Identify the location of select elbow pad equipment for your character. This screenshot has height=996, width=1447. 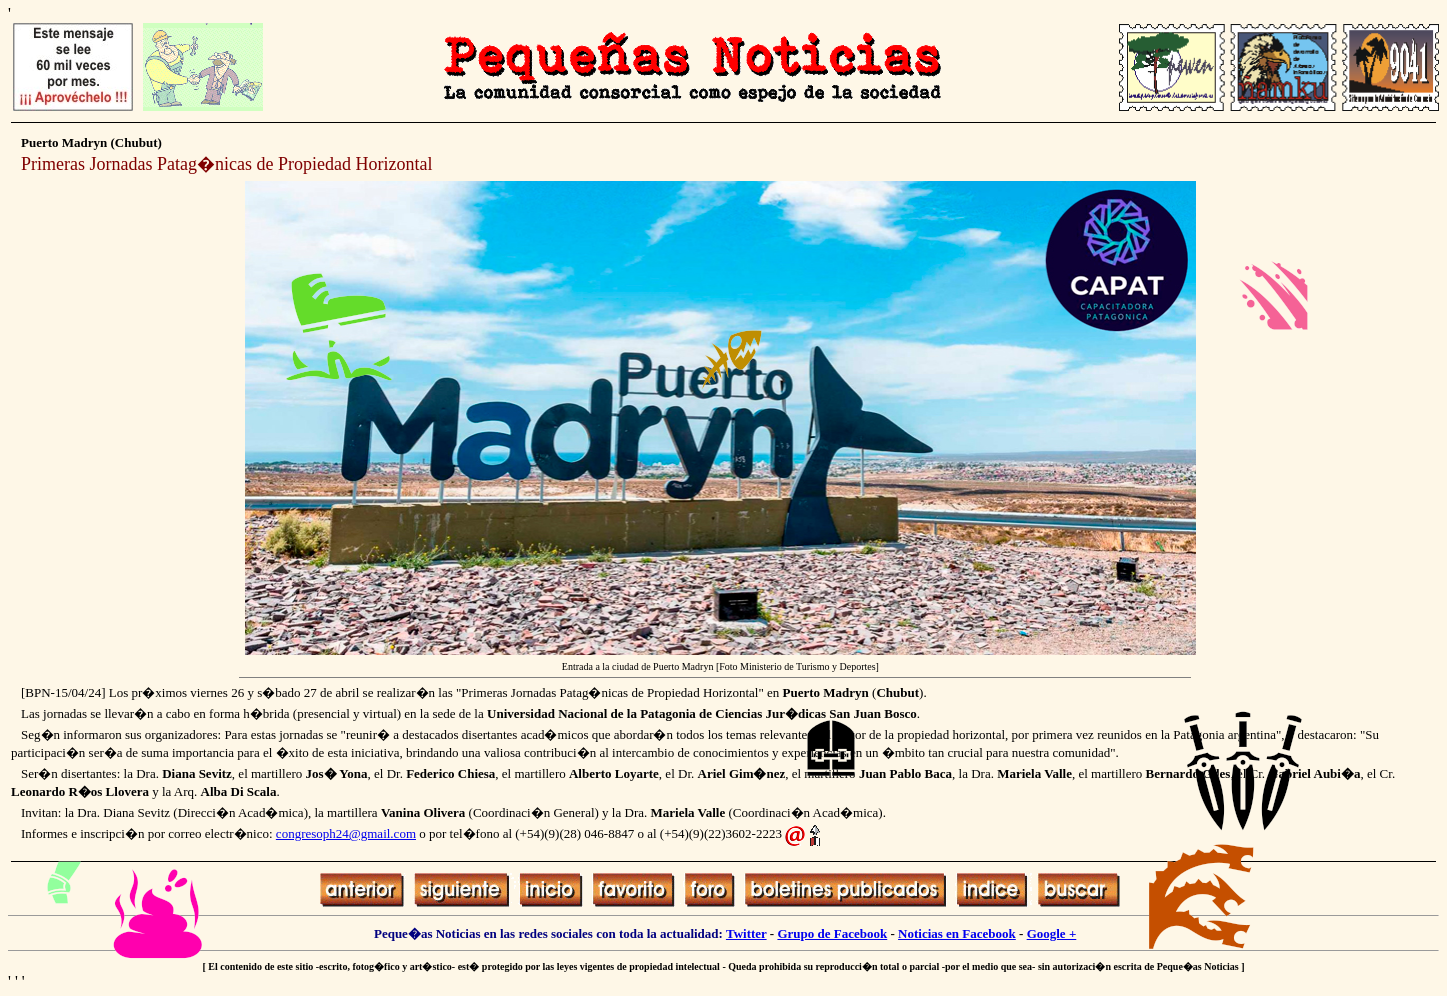
(60, 882).